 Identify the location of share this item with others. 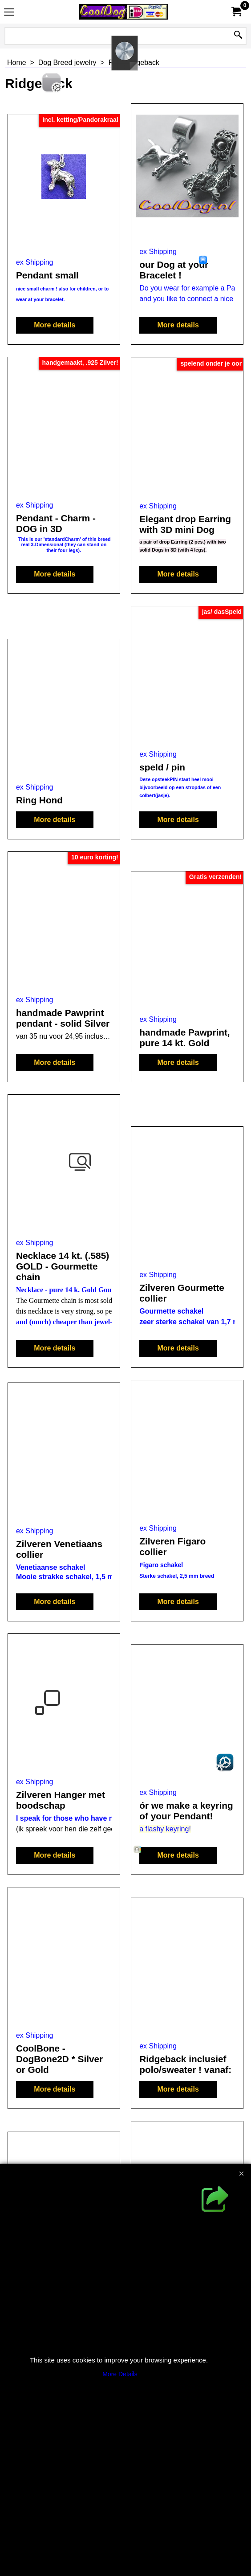
(214, 2199).